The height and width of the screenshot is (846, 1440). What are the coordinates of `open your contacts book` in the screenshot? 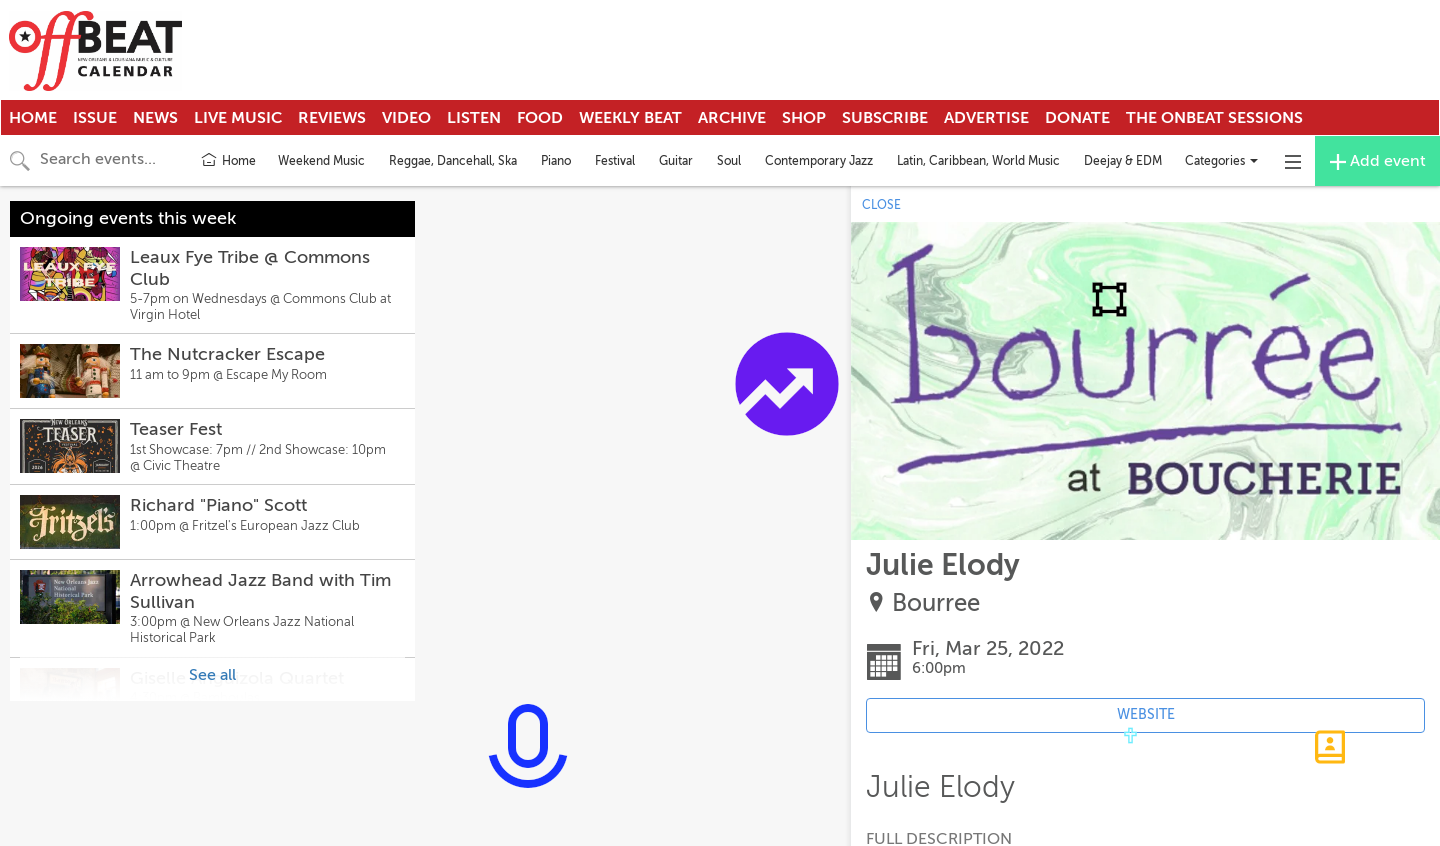 It's located at (1330, 747).